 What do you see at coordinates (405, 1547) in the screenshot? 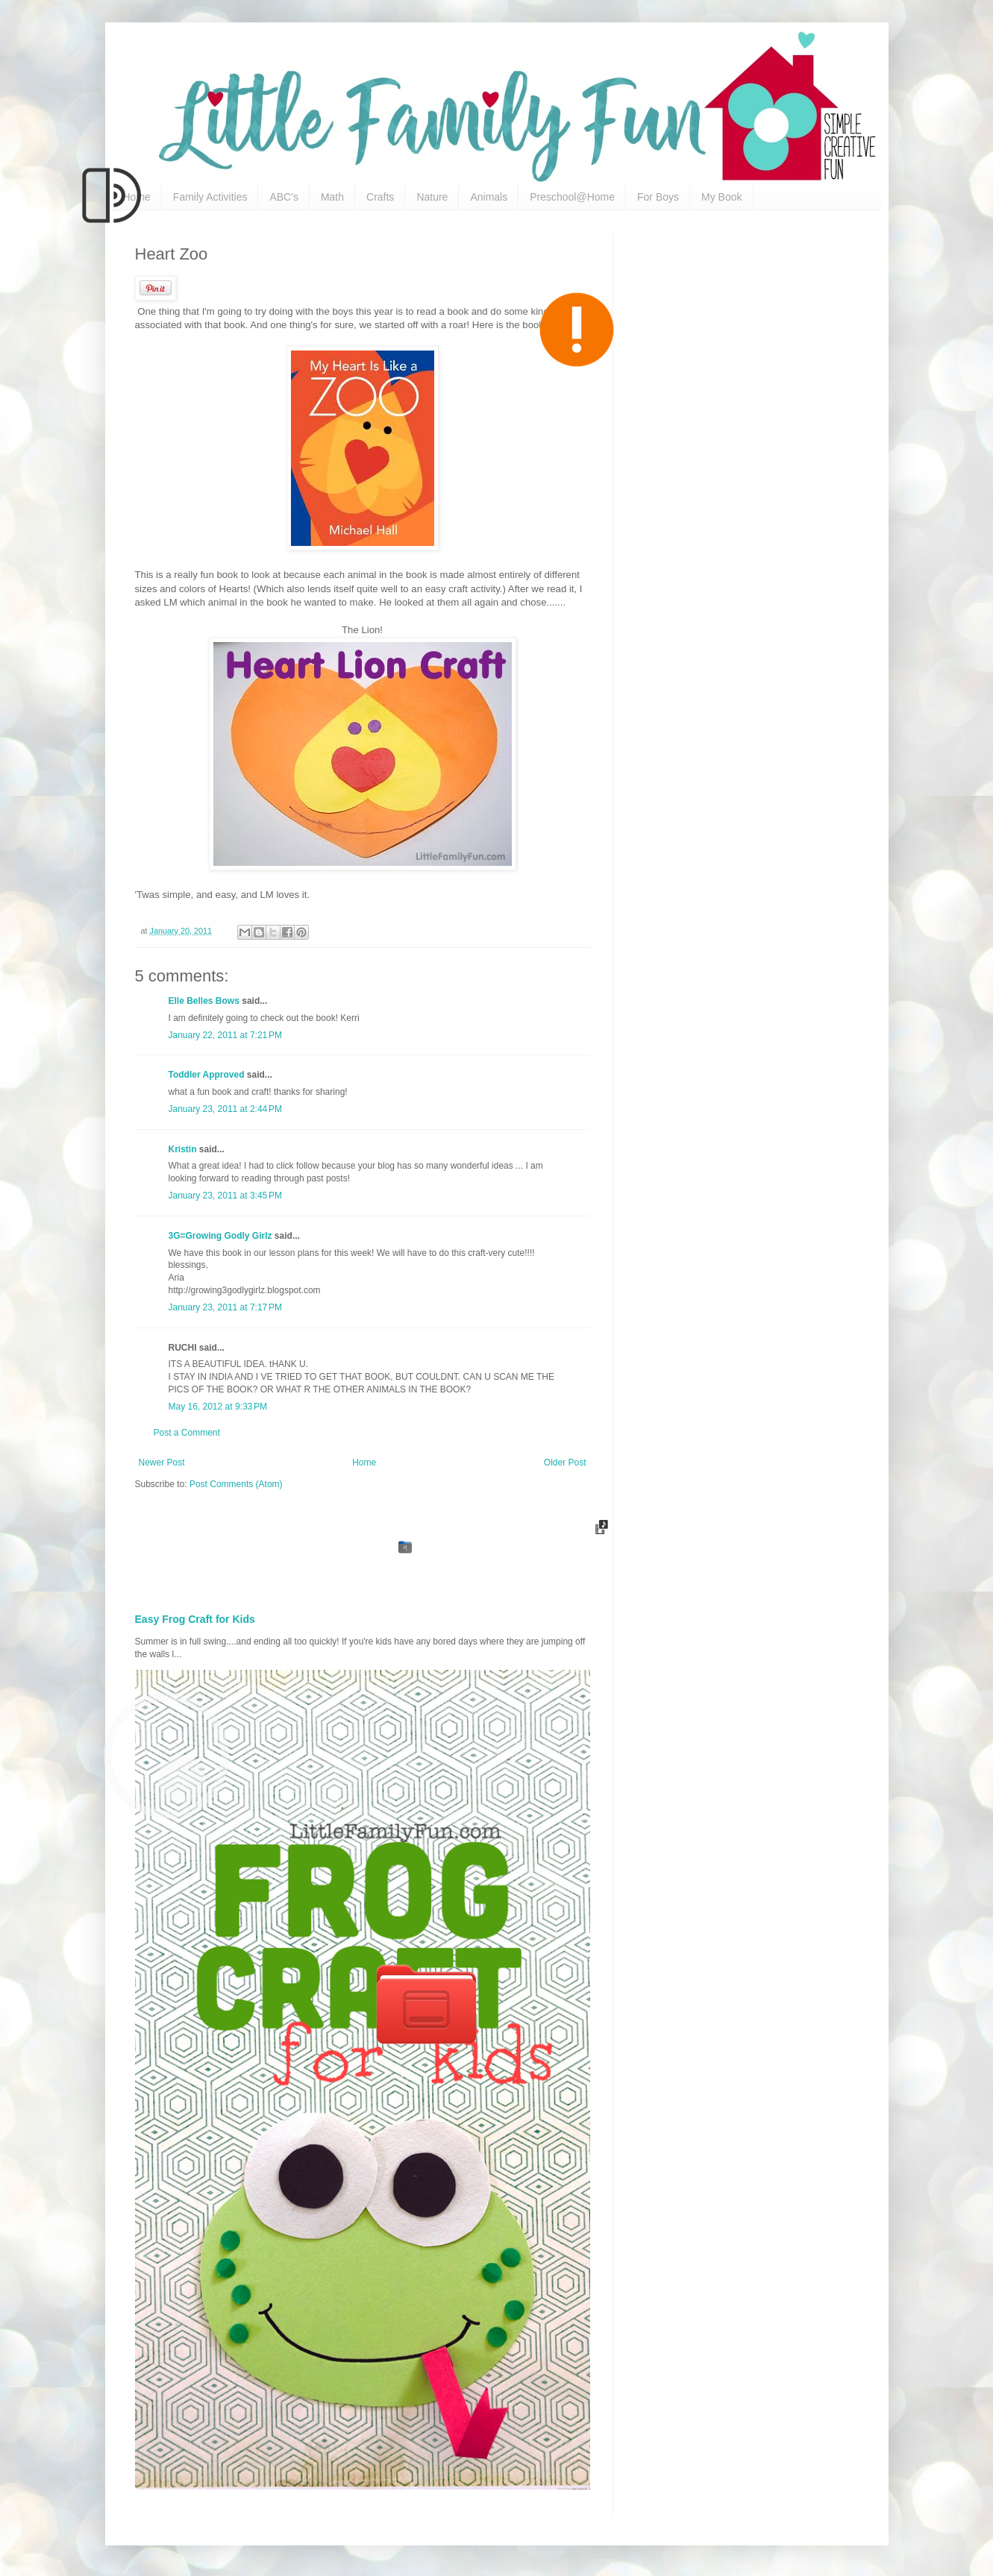
I see `open insync cloud sync folder` at bounding box center [405, 1547].